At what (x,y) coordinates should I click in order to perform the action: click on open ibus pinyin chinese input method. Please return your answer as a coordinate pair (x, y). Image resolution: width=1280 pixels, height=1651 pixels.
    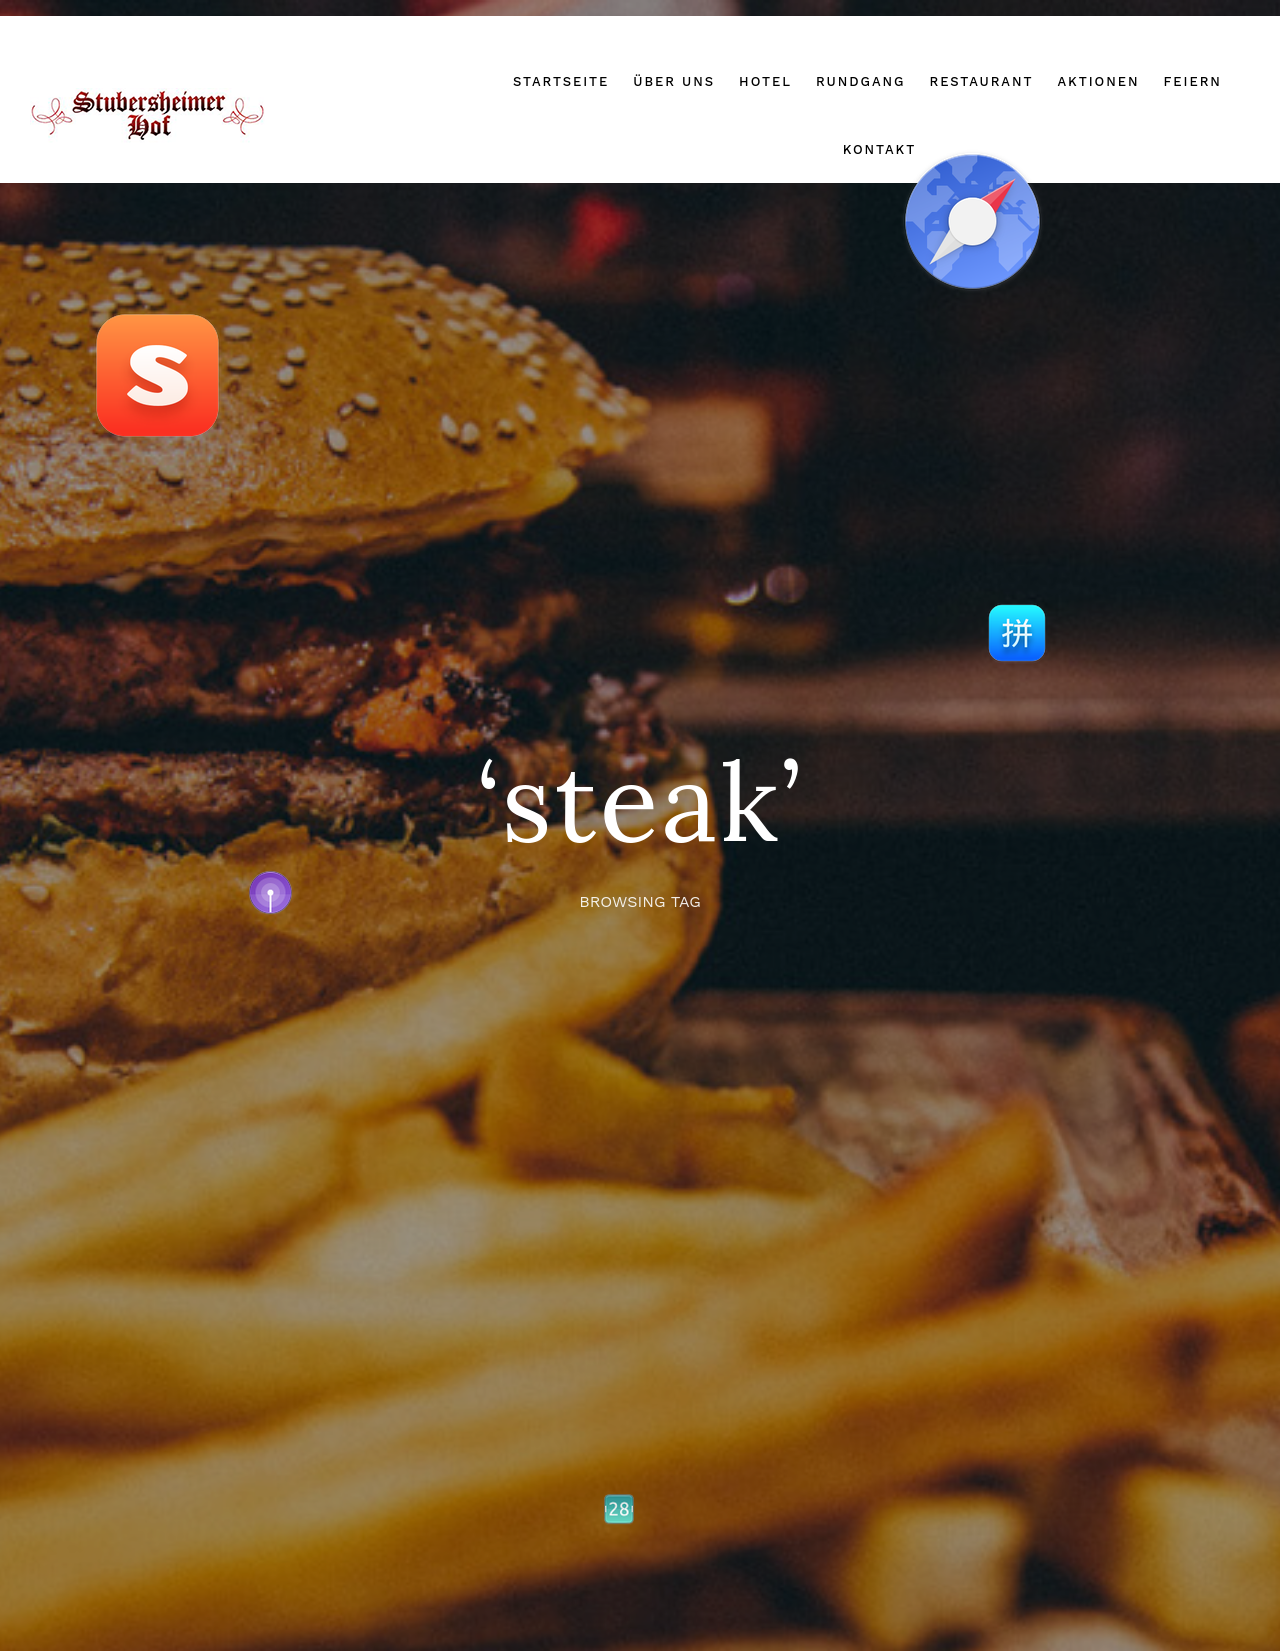
    Looking at the image, I should click on (1017, 633).